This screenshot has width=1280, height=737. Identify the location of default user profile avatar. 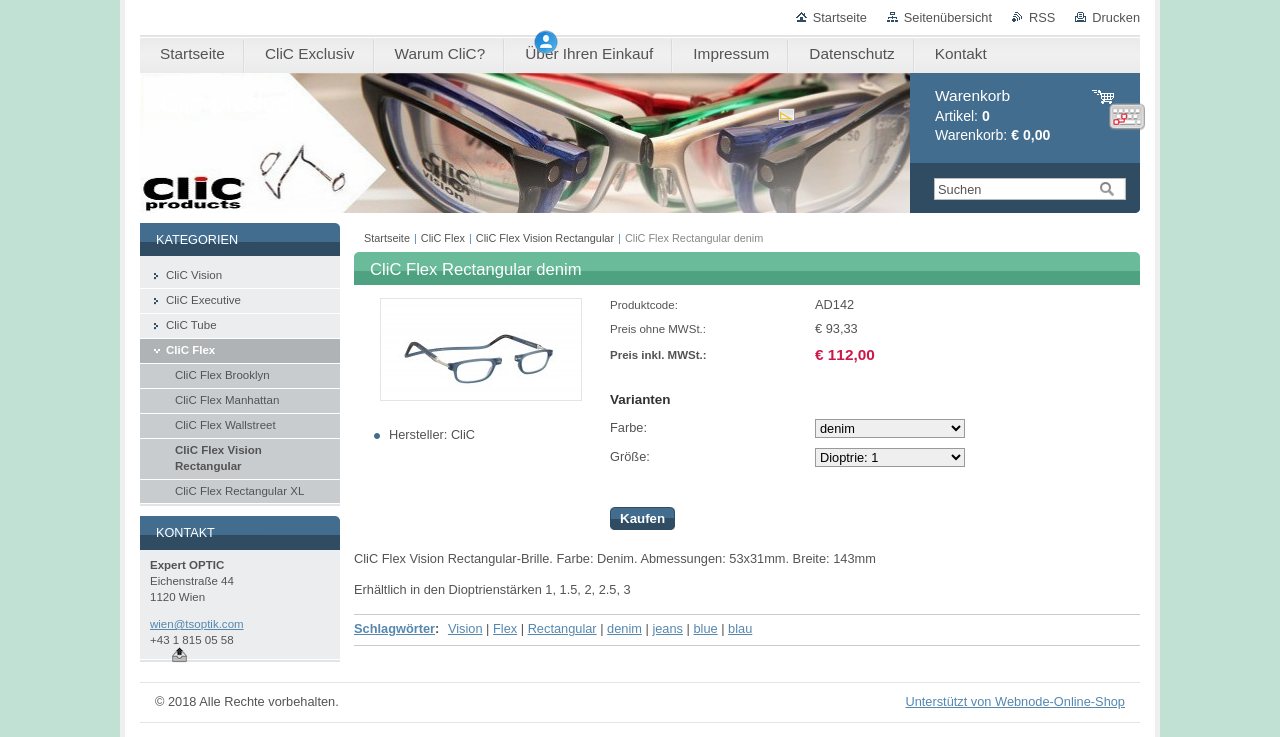
(546, 42).